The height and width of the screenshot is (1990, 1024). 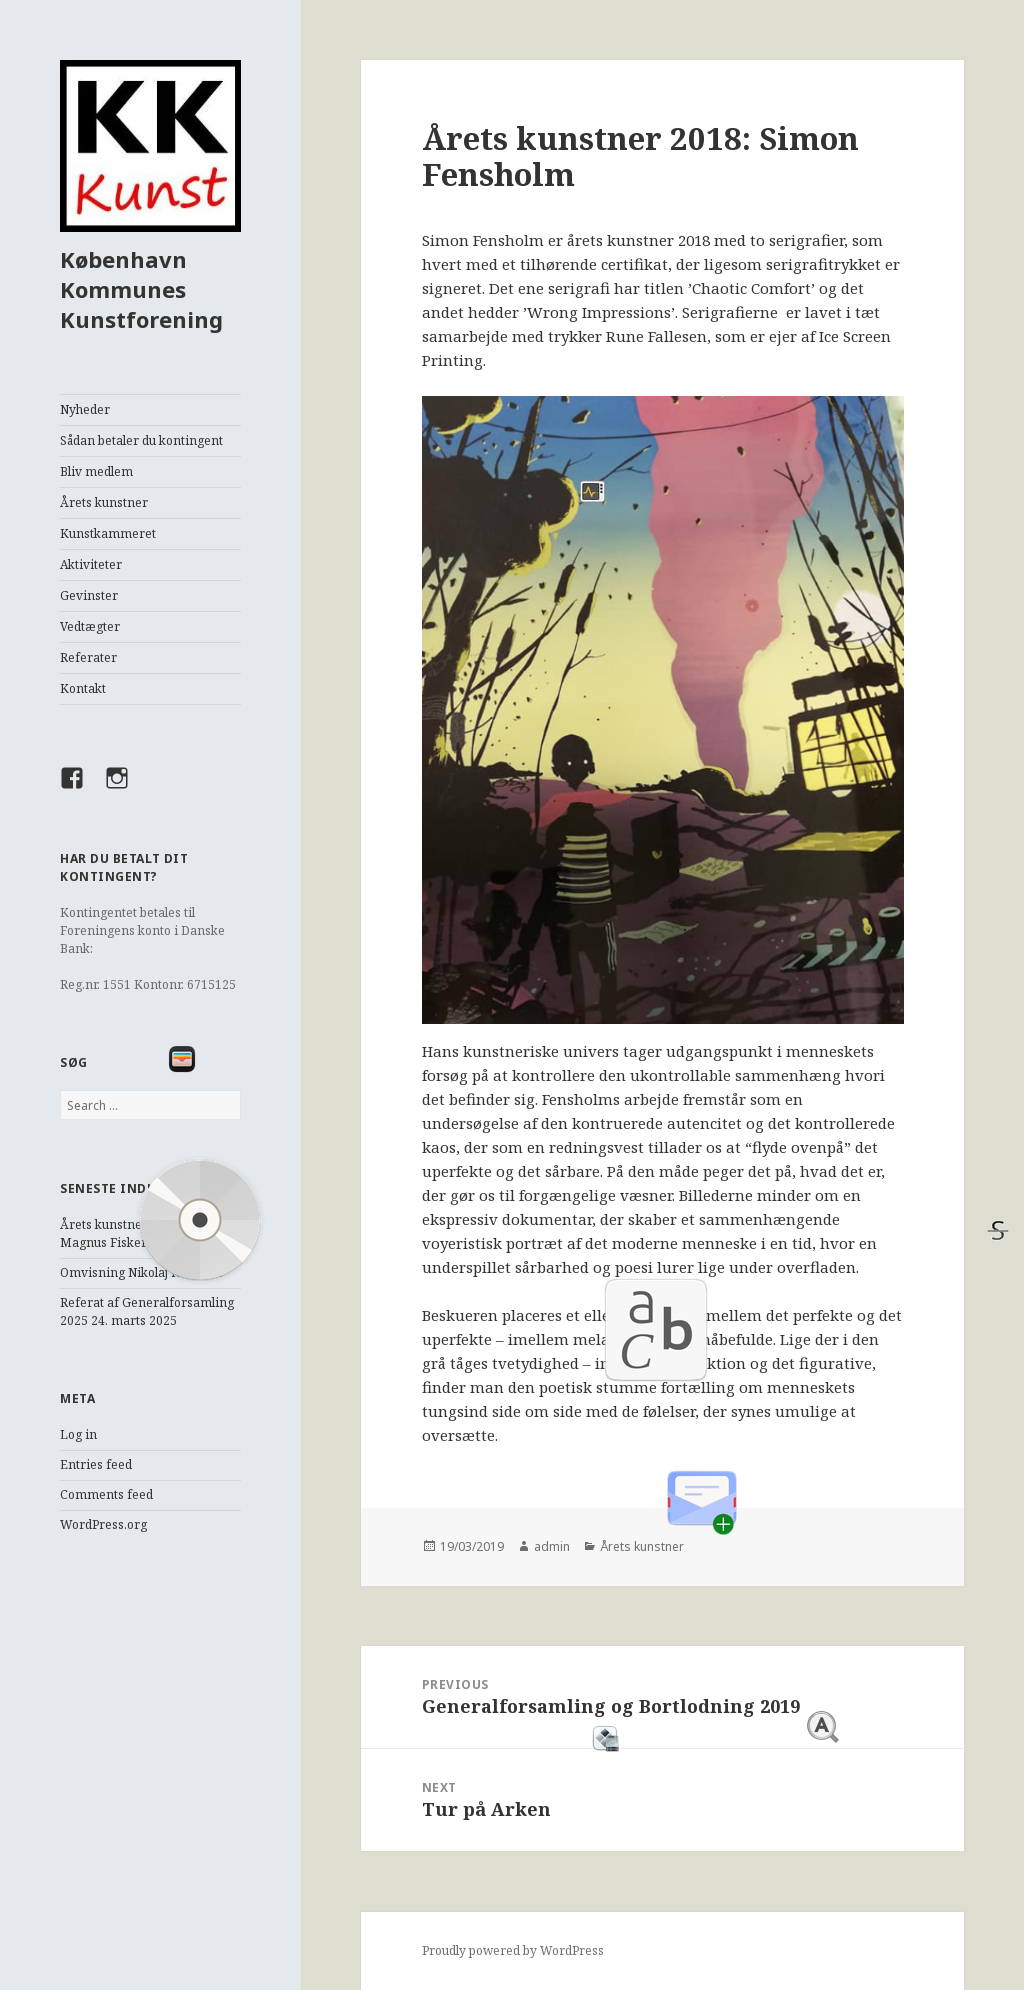 What do you see at coordinates (592, 491) in the screenshot?
I see `open system monitor to view resource usage` at bounding box center [592, 491].